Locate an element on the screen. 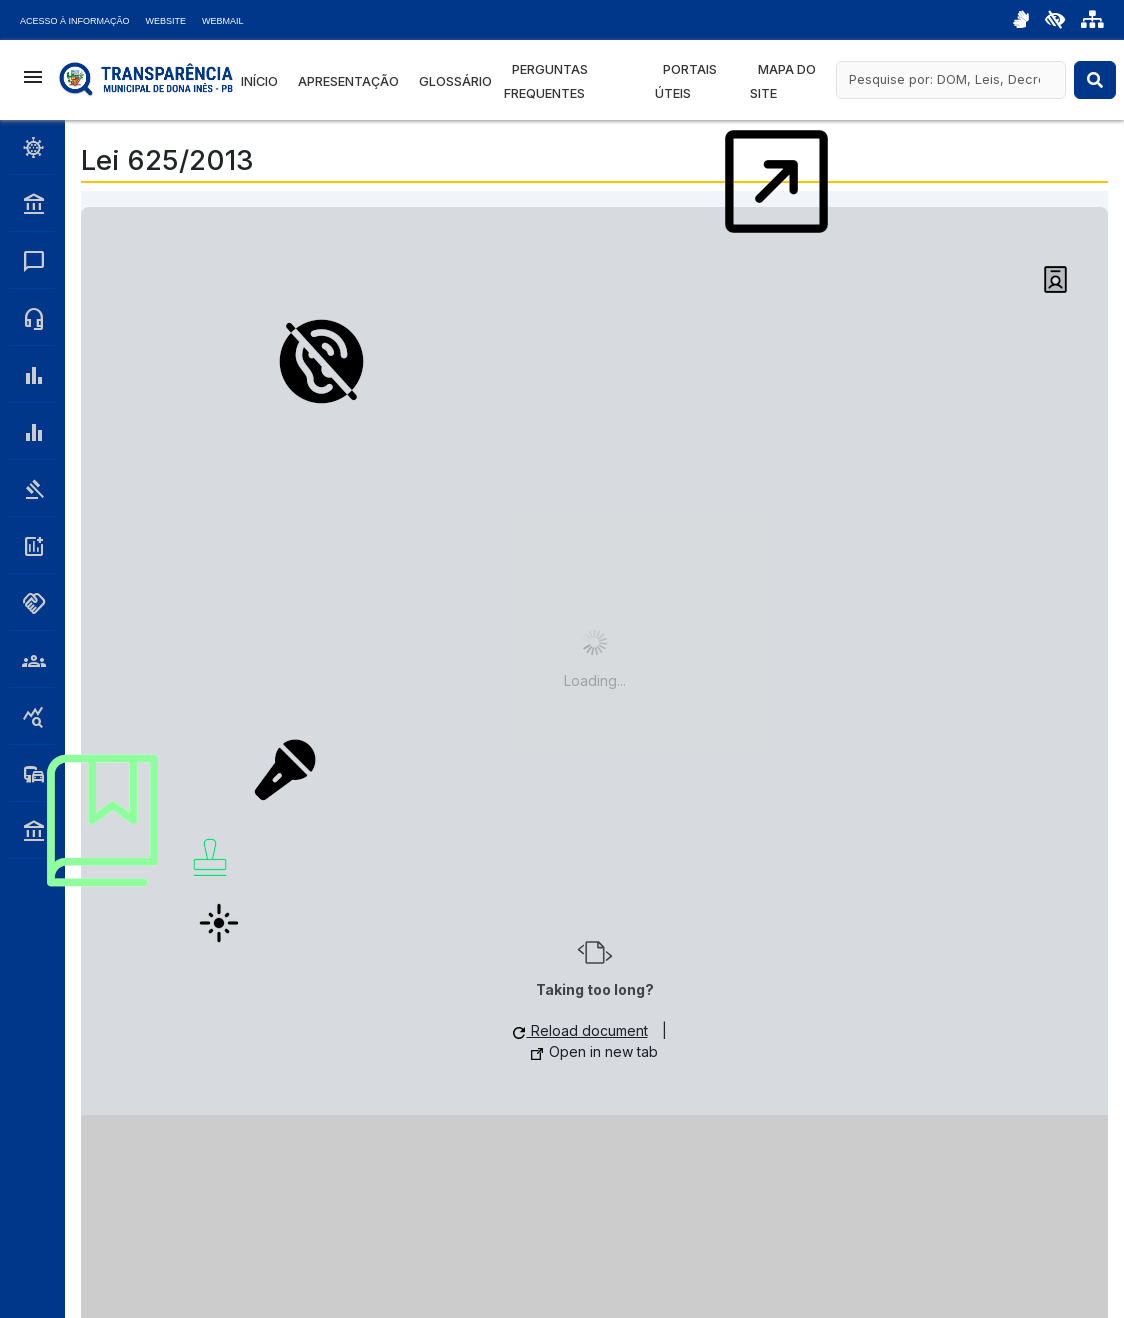 Image resolution: width=1124 pixels, height=1318 pixels. adjust screen brightness is located at coordinates (219, 923).